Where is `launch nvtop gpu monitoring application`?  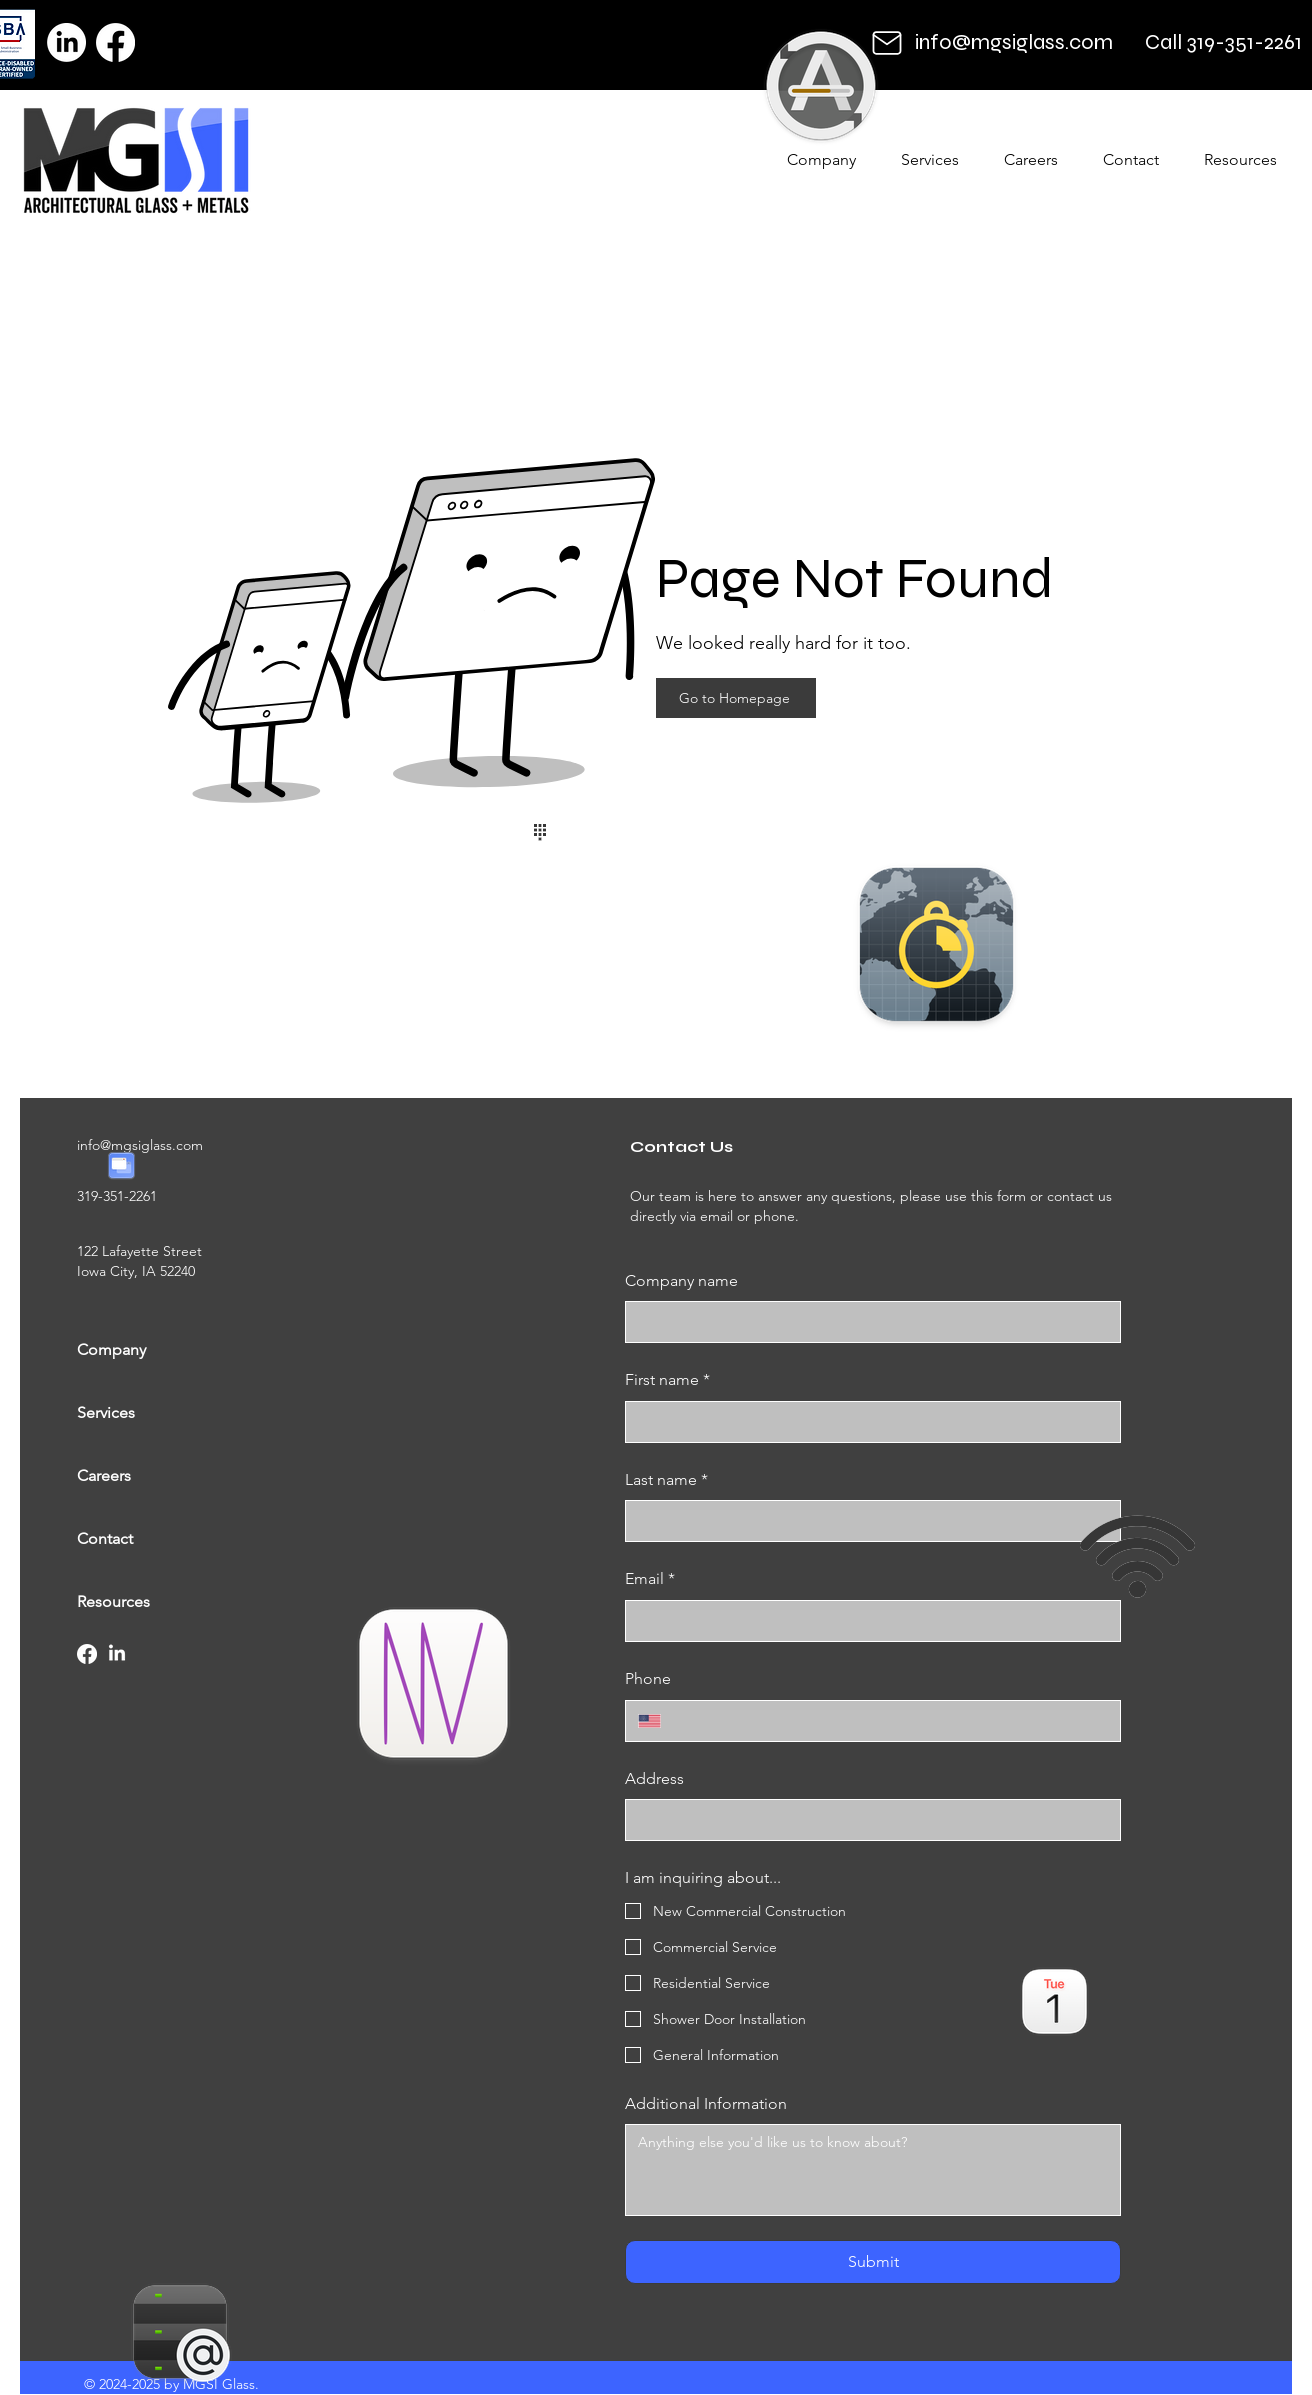 launch nvtop gpu monitoring application is located at coordinates (433, 1683).